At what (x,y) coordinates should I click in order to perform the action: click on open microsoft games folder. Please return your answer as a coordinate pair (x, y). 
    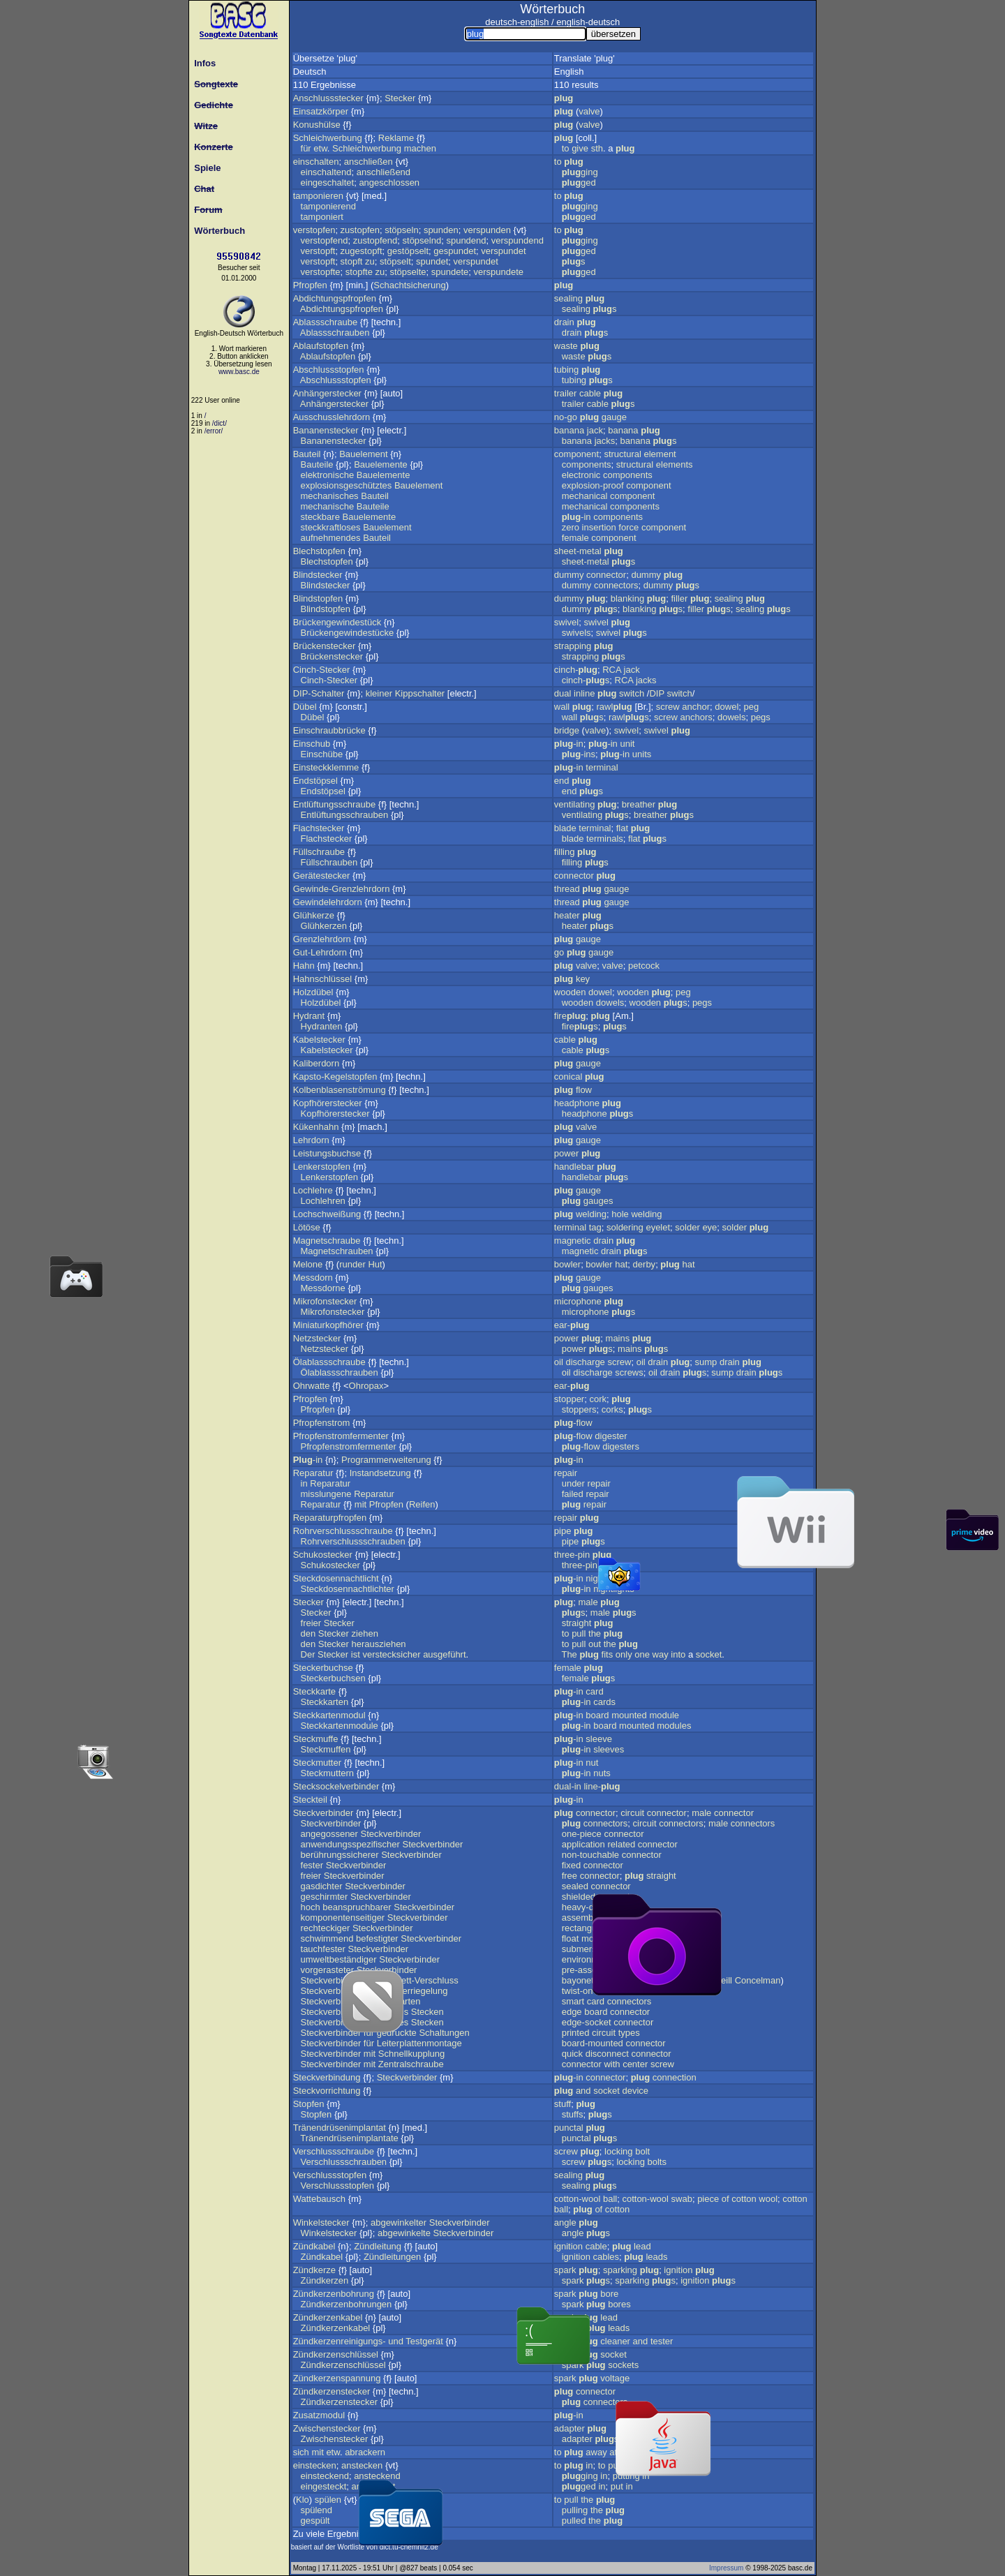
    Looking at the image, I should click on (76, 1278).